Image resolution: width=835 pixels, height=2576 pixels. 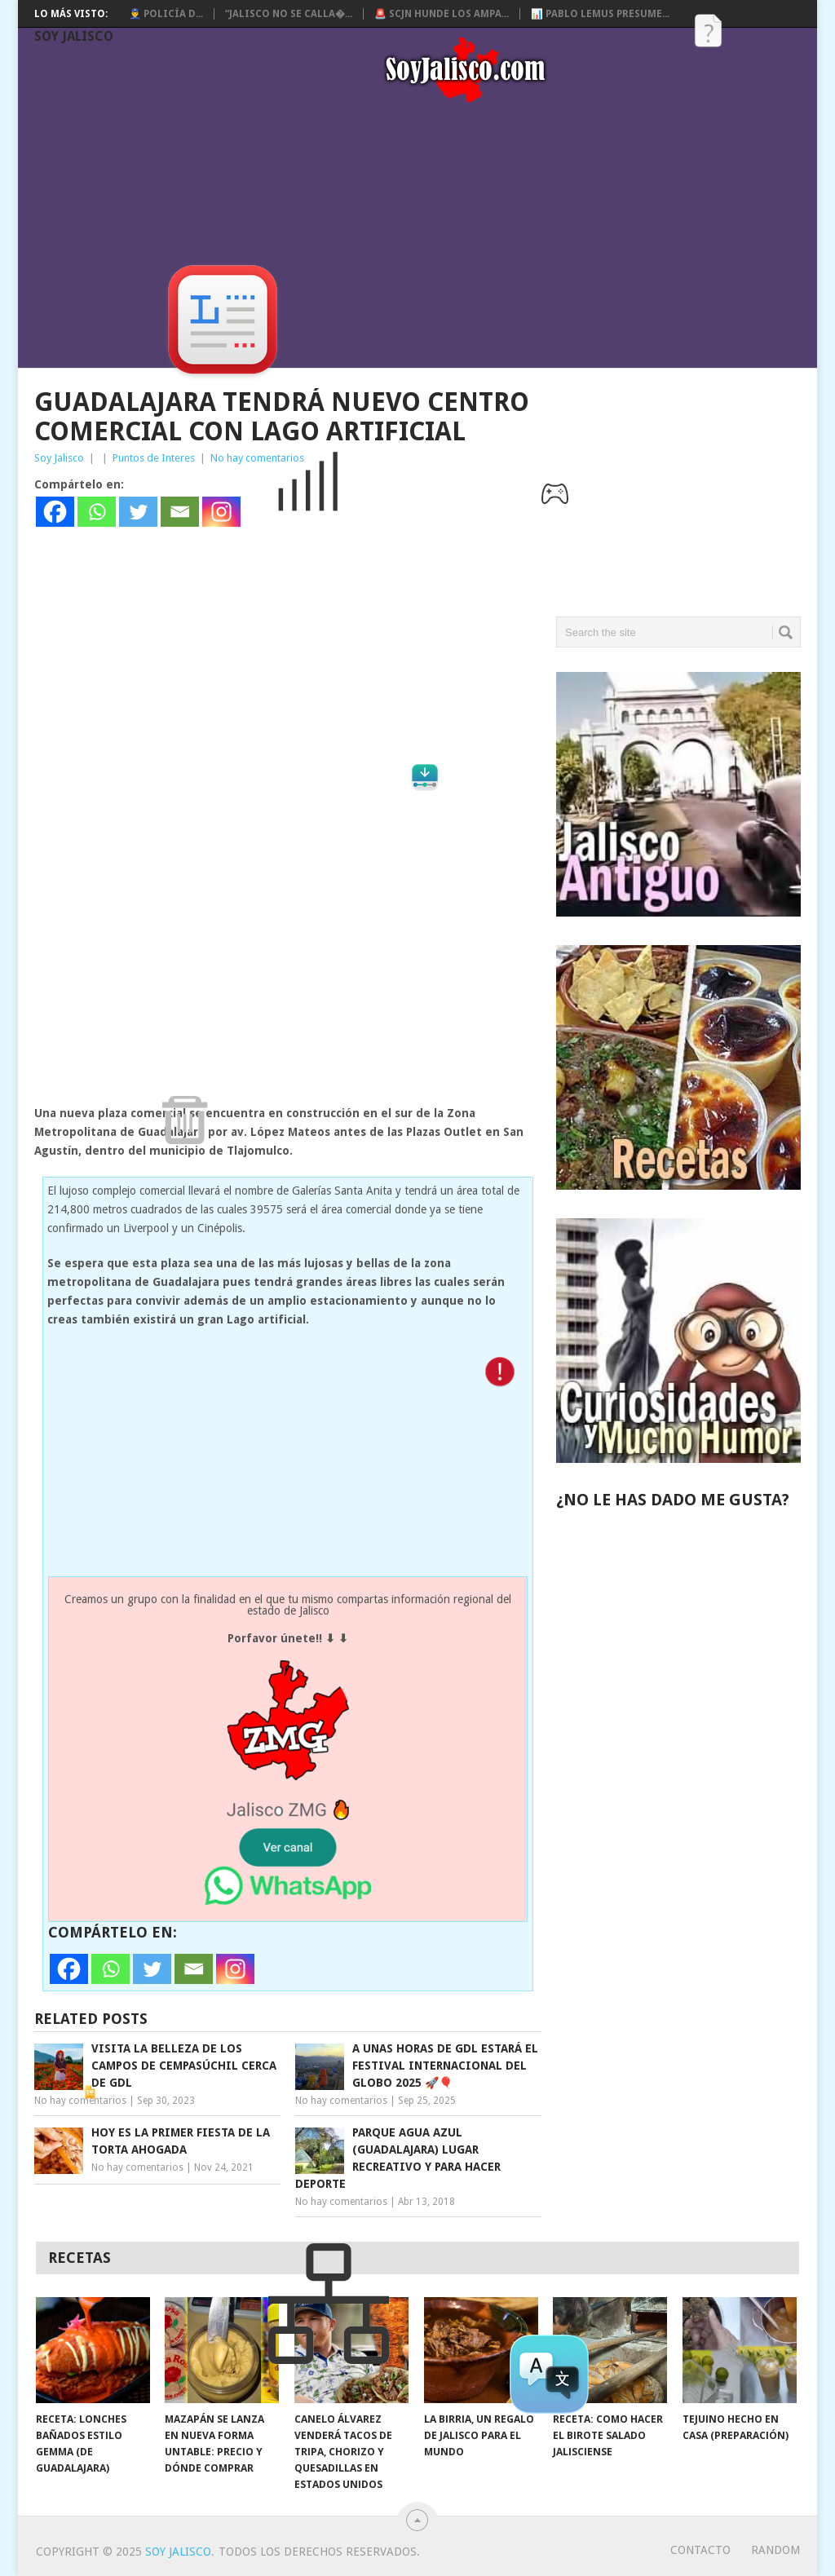 I want to click on open the translate app, so click(x=549, y=2374).